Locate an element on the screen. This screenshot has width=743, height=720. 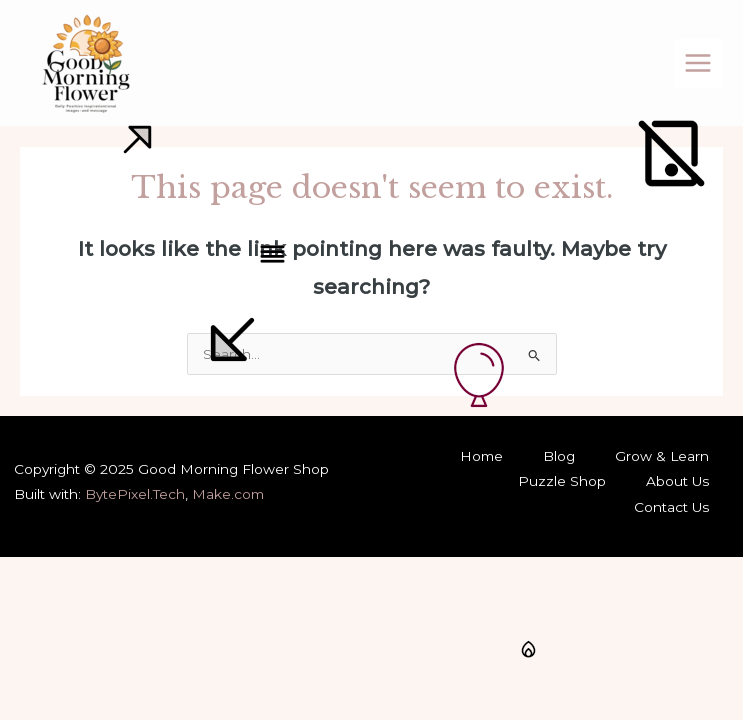
justify text alignment is located at coordinates (272, 254).